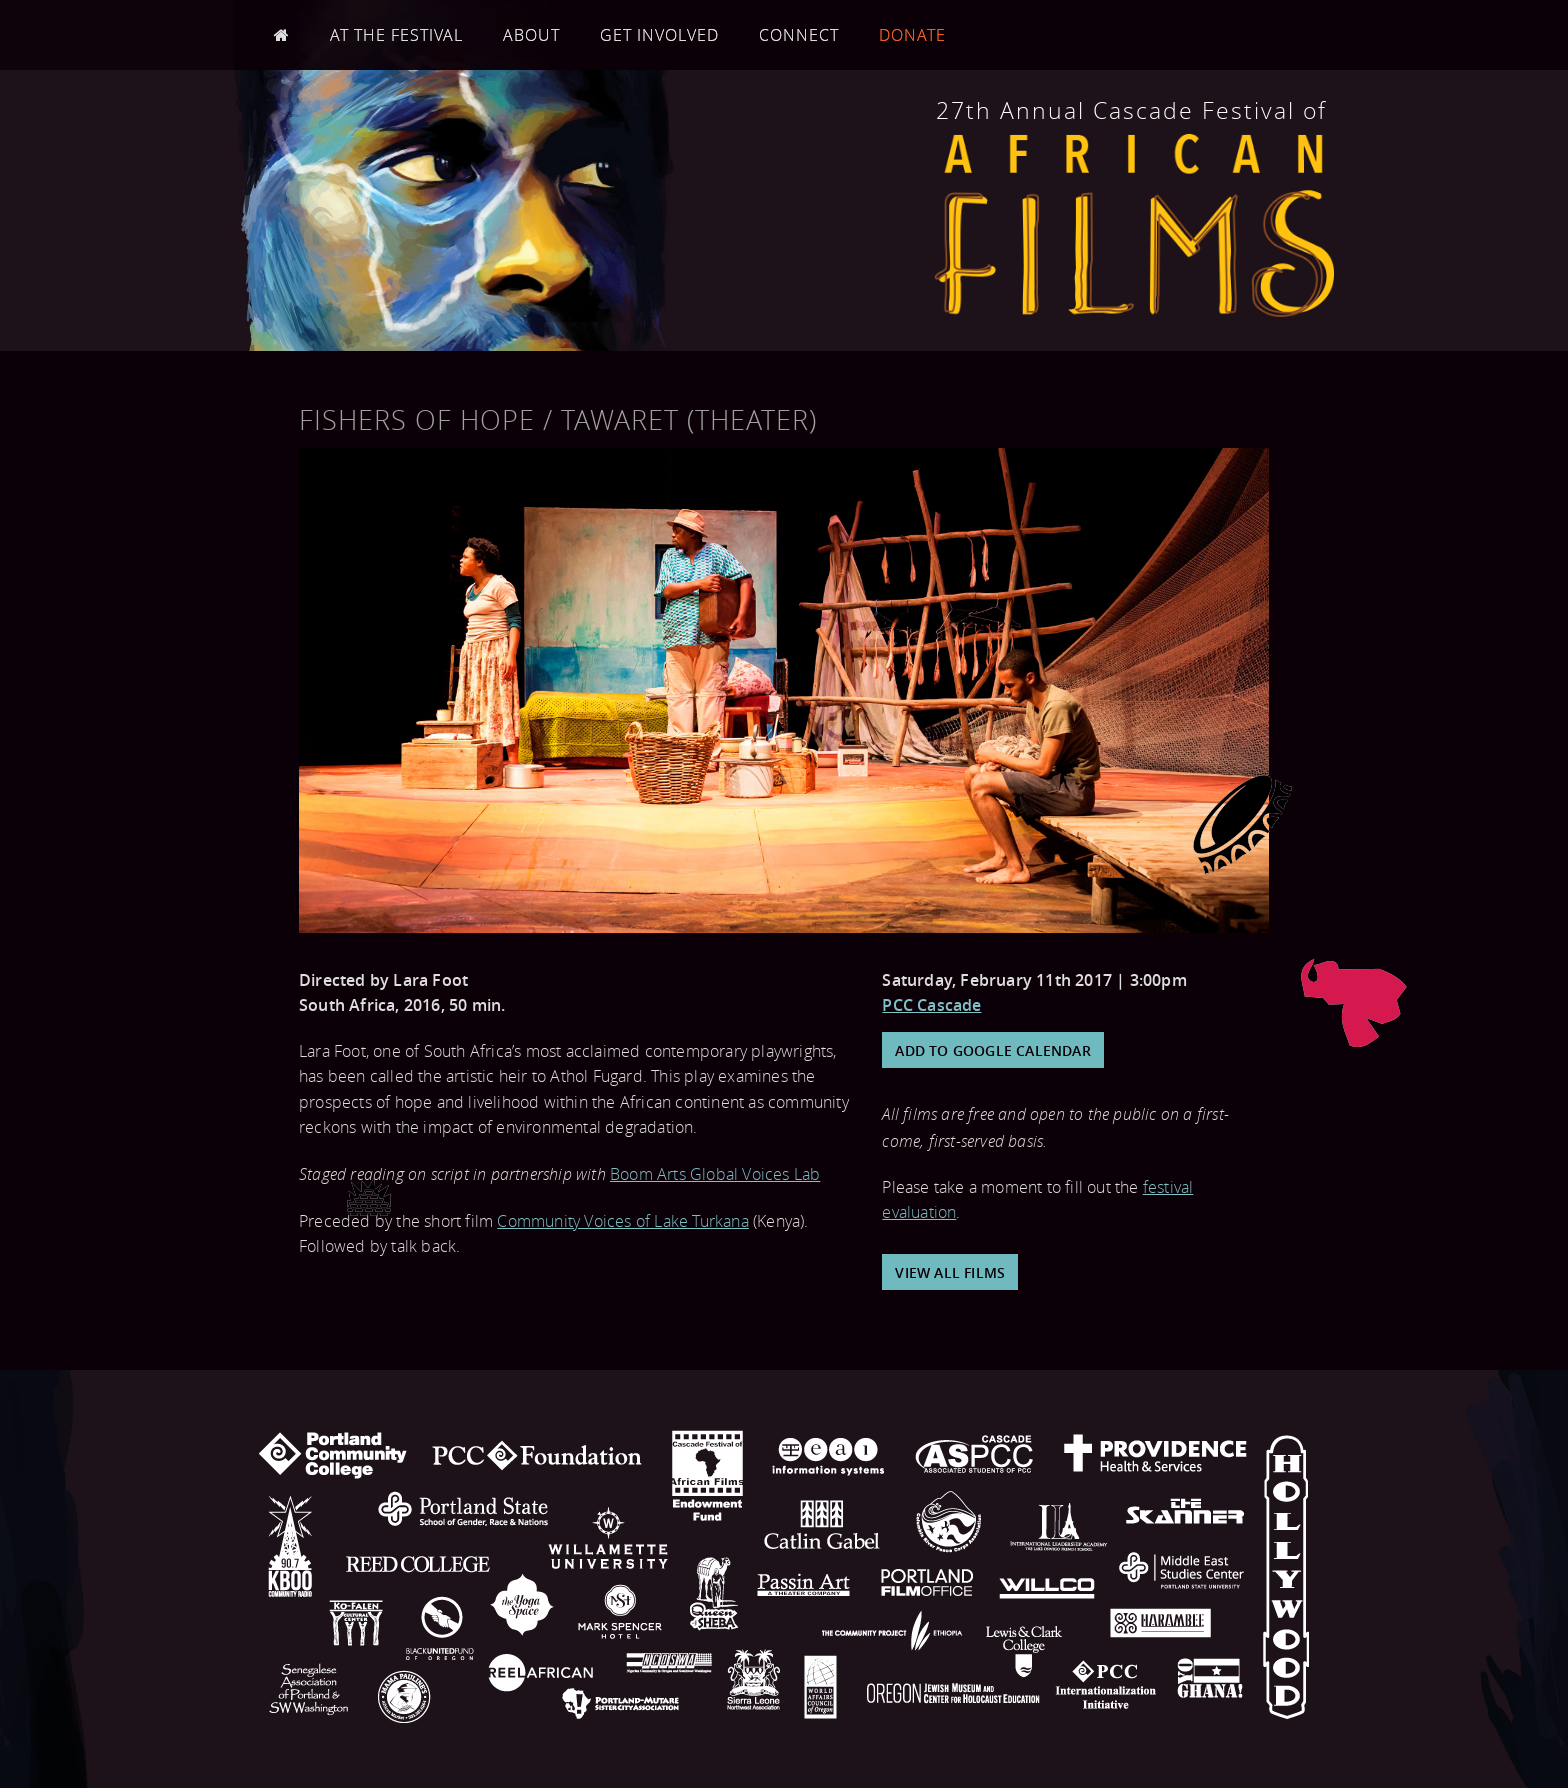  Describe the element at coordinates (1354, 1003) in the screenshot. I see `select venezuela as your country or region` at that location.